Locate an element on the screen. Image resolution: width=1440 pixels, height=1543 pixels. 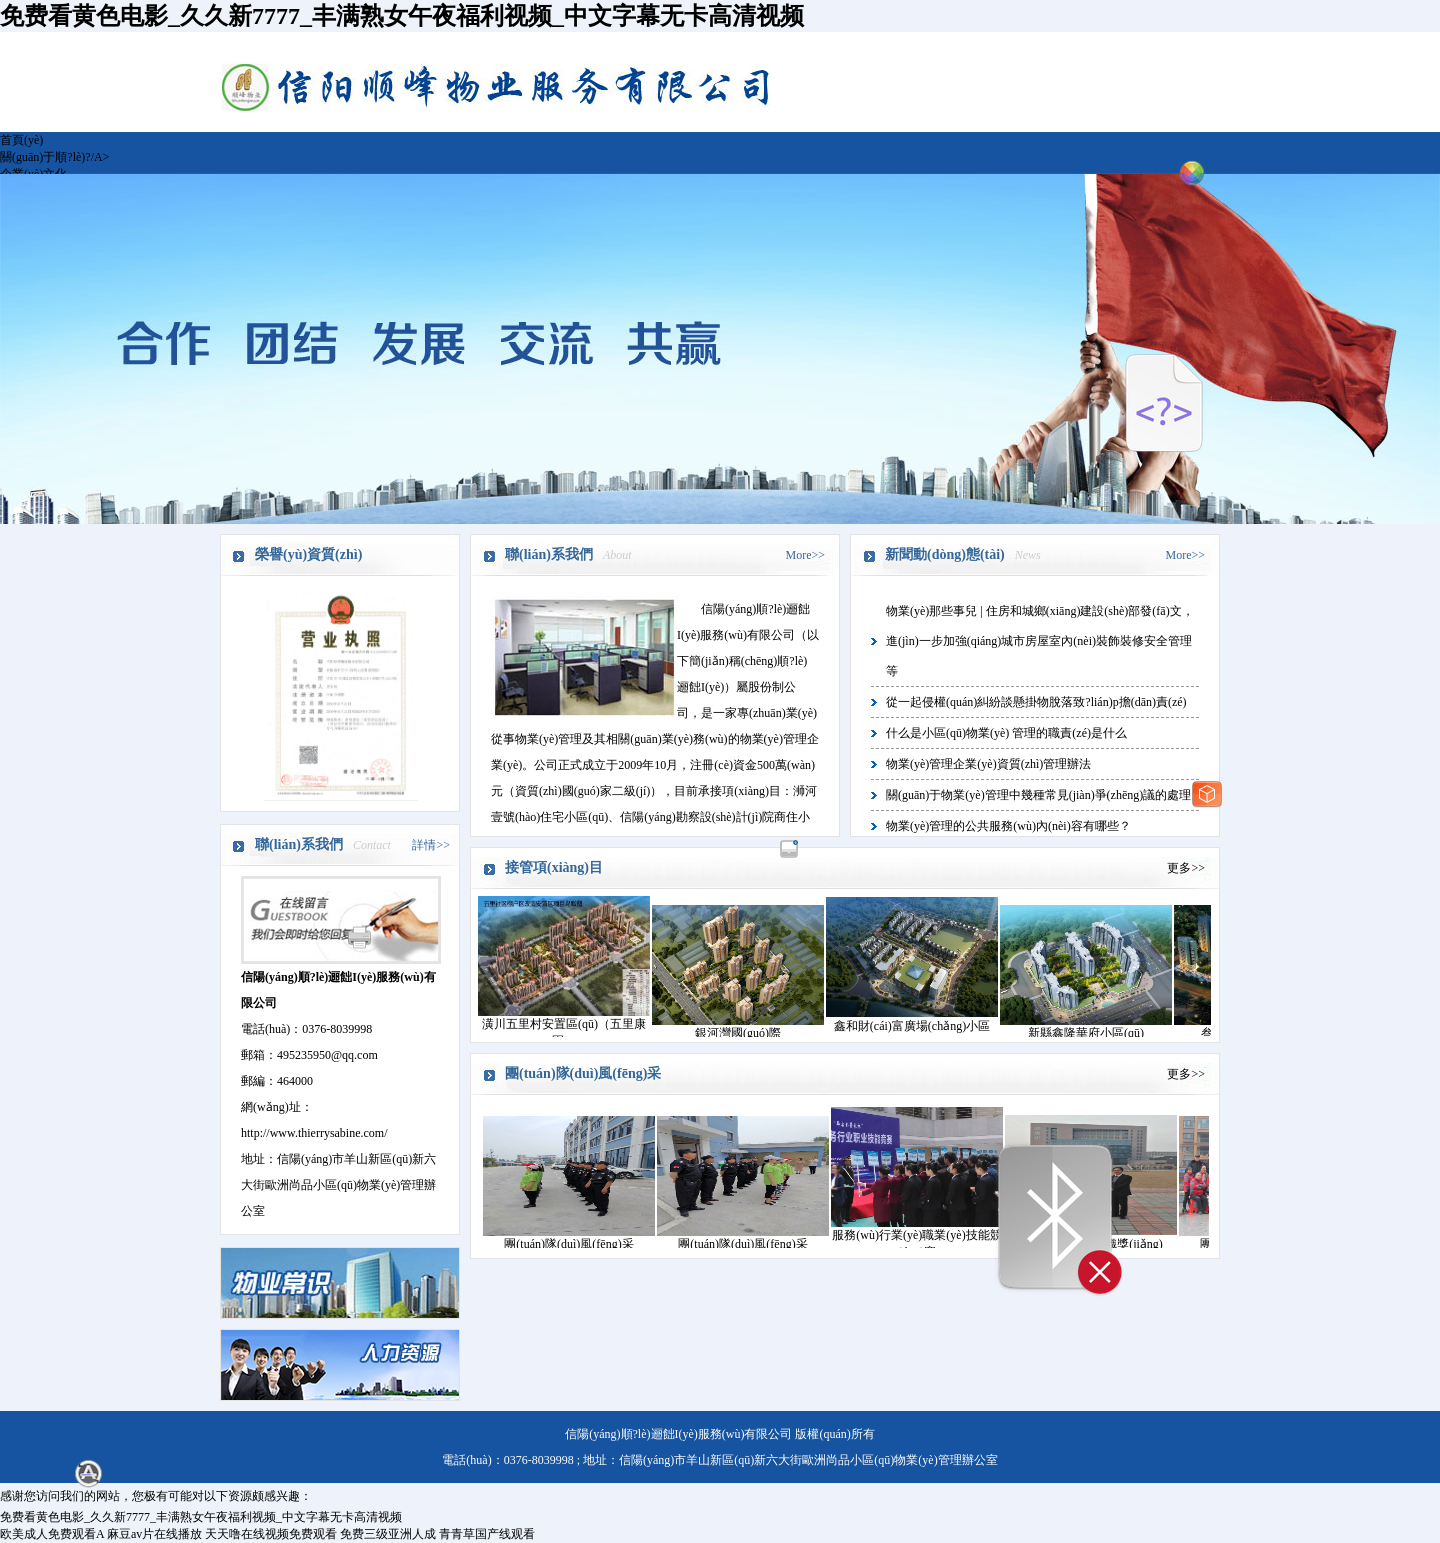
print the current document is located at coordinates (359, 937).